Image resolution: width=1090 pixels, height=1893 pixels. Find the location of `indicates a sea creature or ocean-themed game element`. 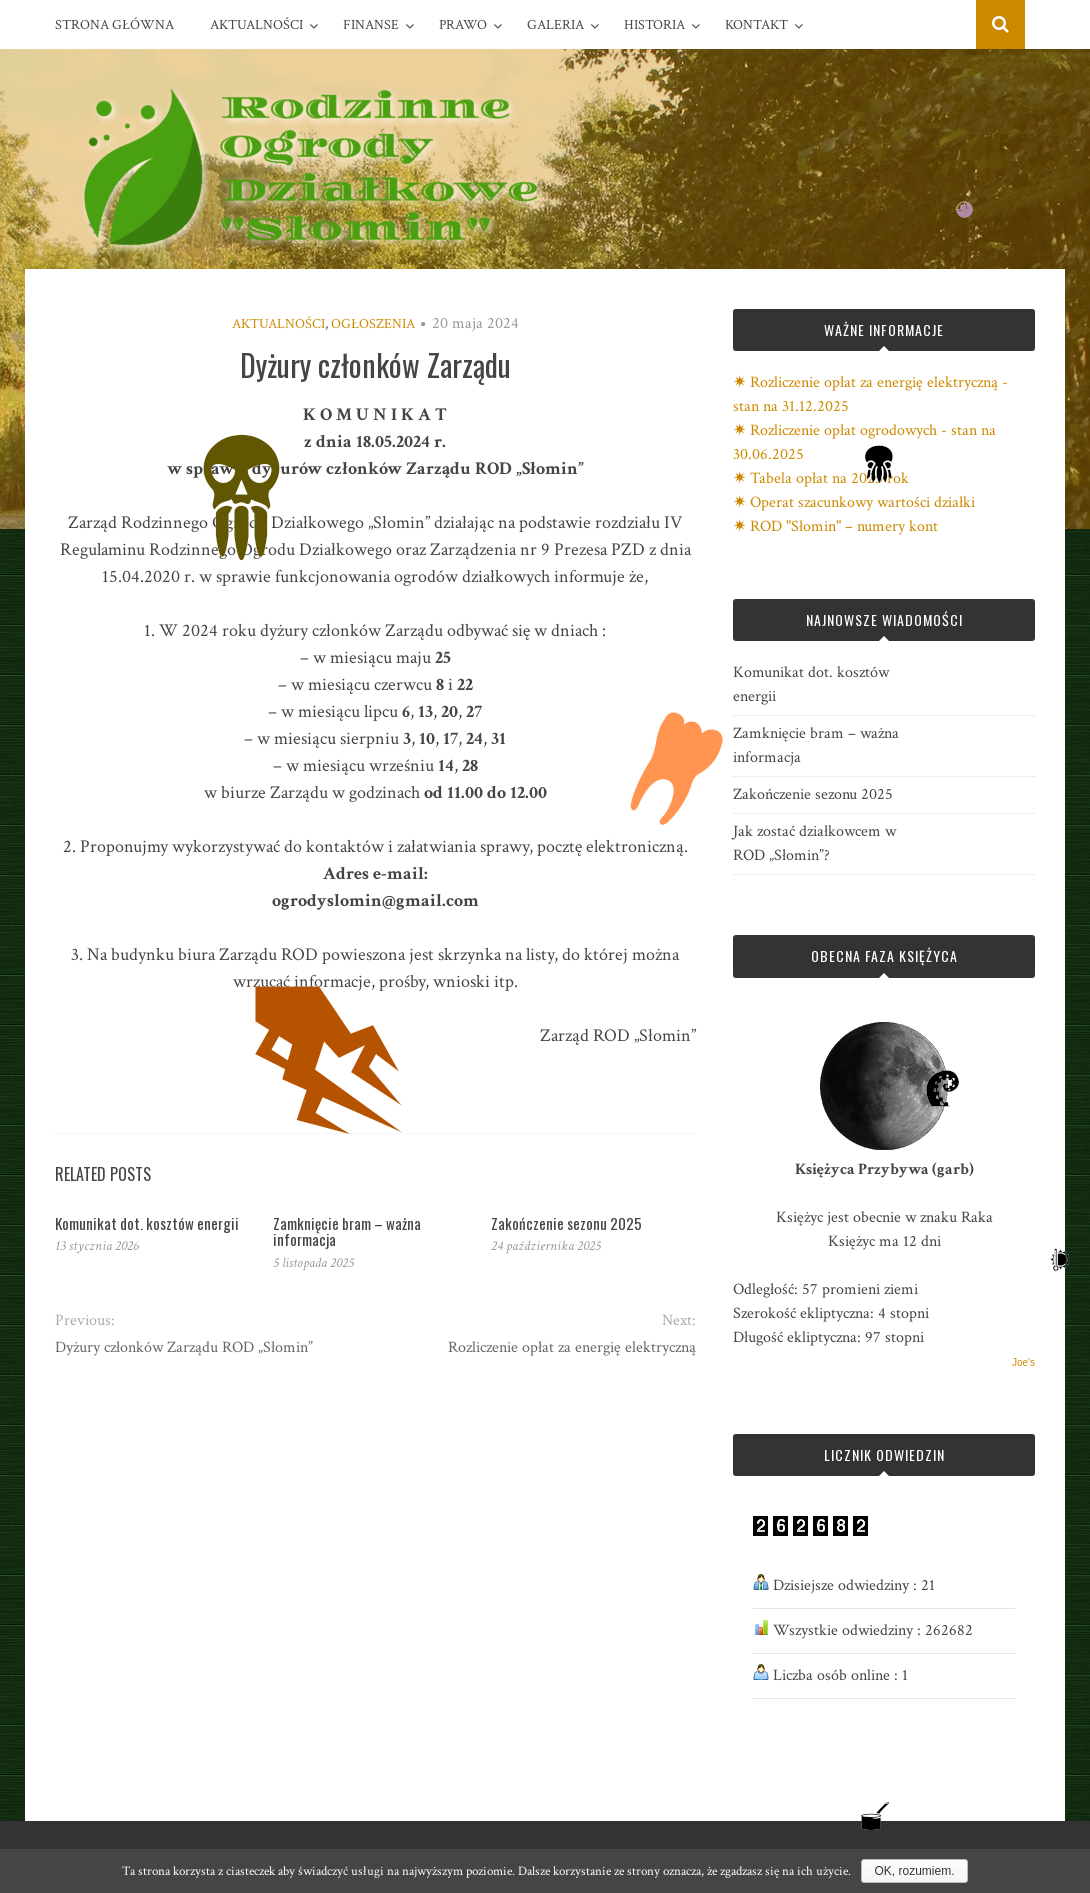

indicates a sea creature or ocean-themed game element is located at coordinates (942, 1088).